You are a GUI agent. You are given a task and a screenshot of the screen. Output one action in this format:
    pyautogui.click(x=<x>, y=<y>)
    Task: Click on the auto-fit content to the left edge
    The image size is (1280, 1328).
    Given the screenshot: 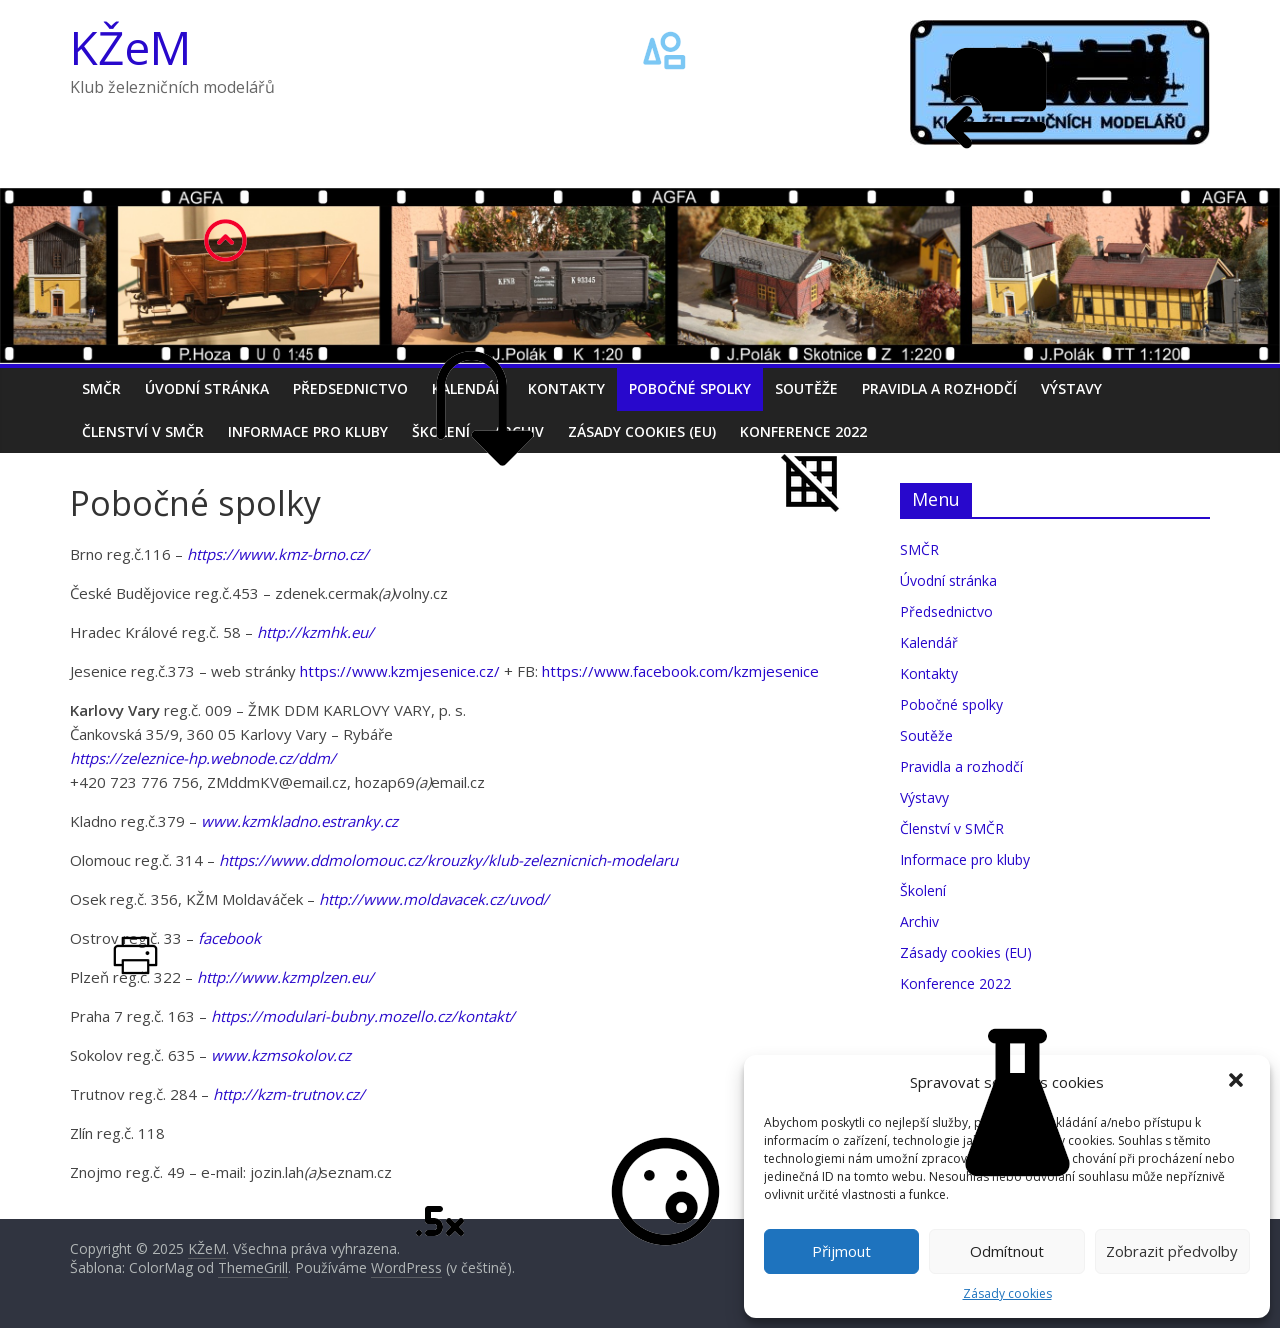 What is the action you would take?
    pyautogui.click(x=998, y=95)
    